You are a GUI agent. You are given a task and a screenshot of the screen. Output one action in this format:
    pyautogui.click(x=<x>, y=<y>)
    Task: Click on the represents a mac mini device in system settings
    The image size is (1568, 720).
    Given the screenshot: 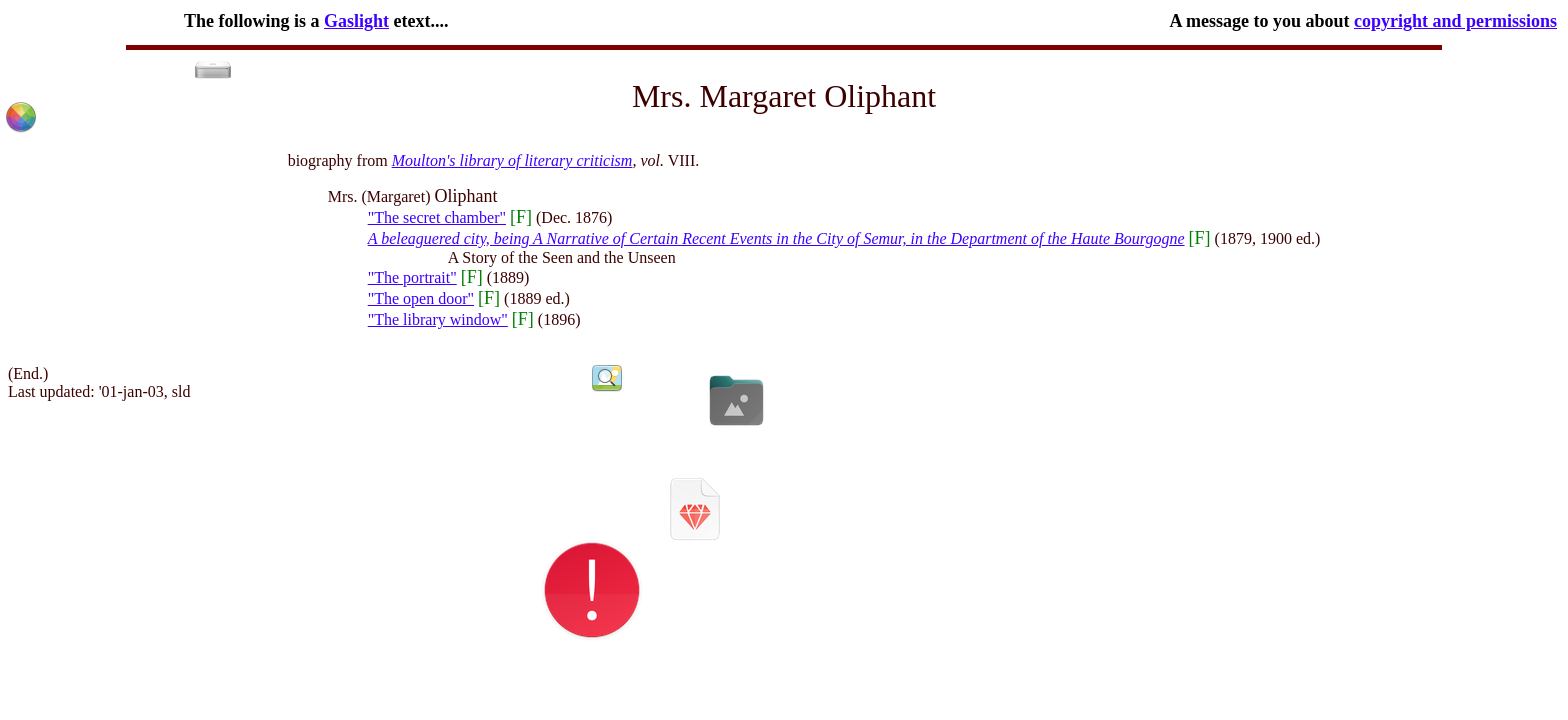 What is the action you would take?
    pyautogui.click(x=213, y=67)
    